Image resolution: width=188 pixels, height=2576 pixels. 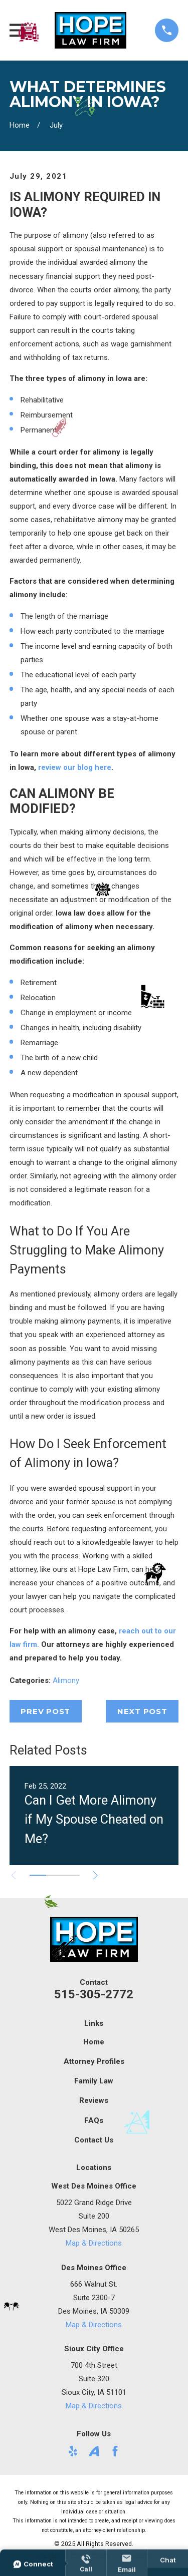 I want to click on view route distance between two points, so click(x=85, y=107).